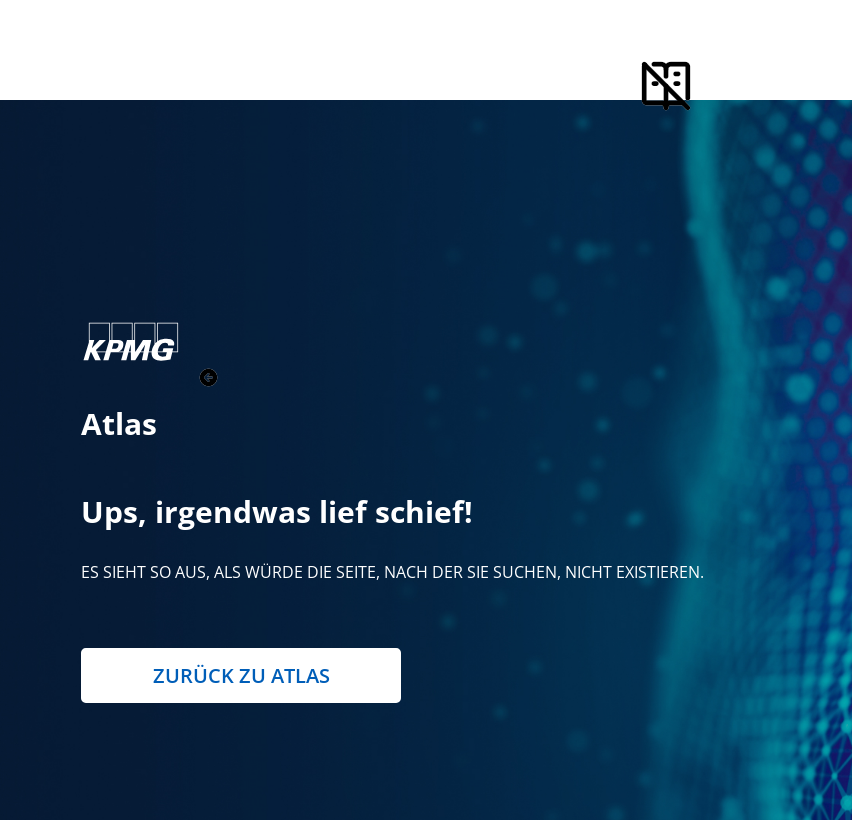  What do you see at coordinates (208, 377) in the screenshot?
I see `go back to the previous page` at bounding box center [208, 377].